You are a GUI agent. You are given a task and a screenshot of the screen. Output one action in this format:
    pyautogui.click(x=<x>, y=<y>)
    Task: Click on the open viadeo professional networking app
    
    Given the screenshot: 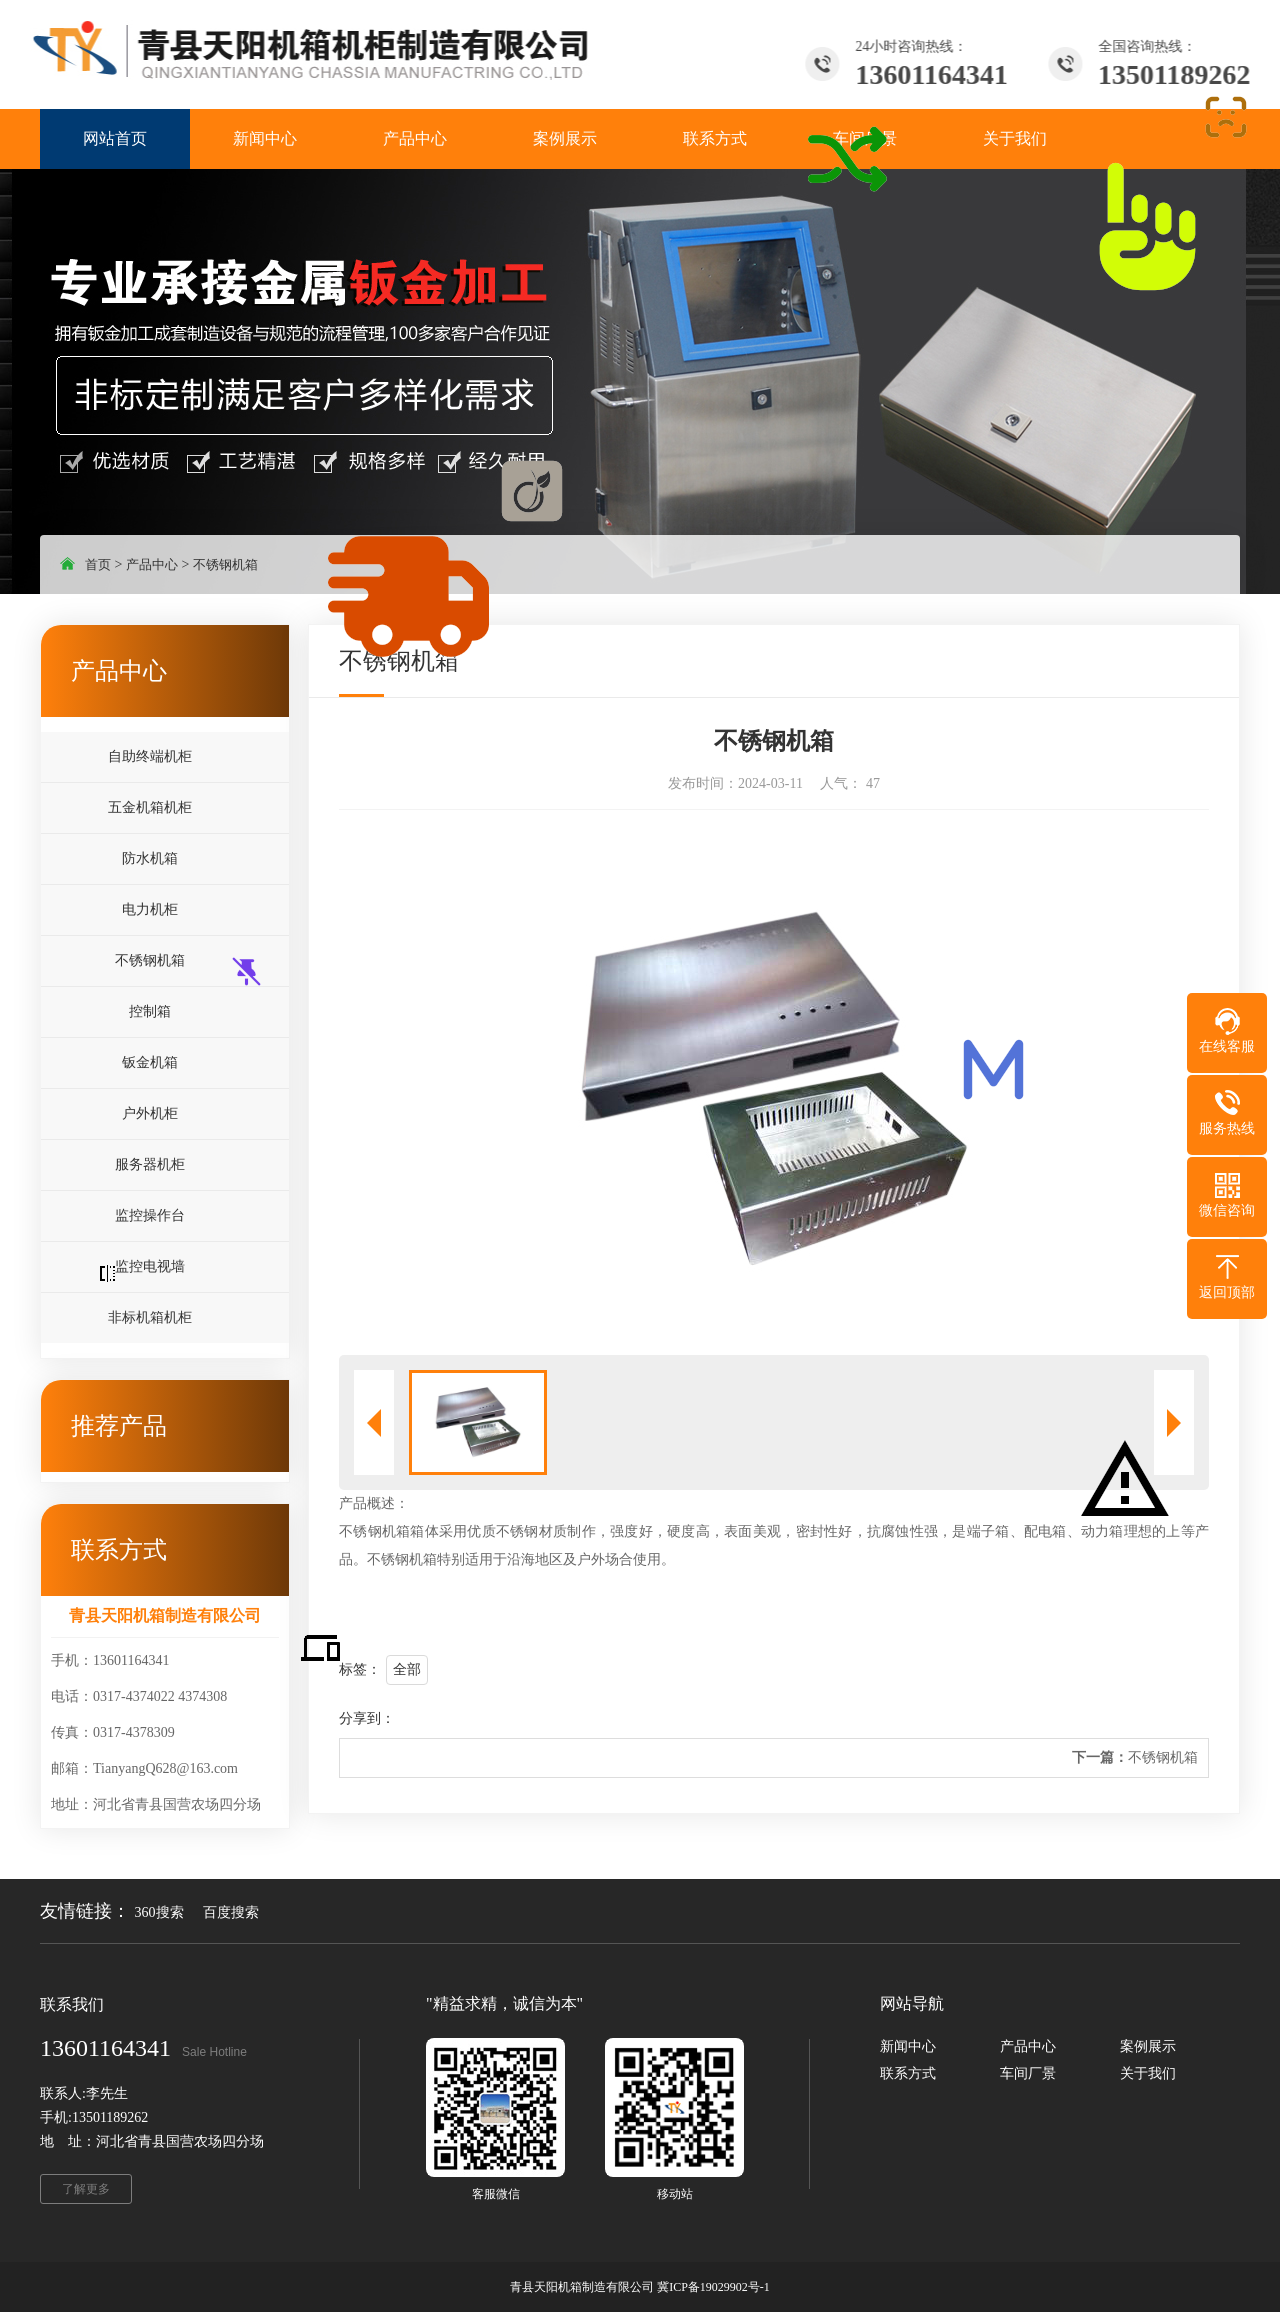 What is the action you would take?
    pyautogui.click(x=532, y=491)
    